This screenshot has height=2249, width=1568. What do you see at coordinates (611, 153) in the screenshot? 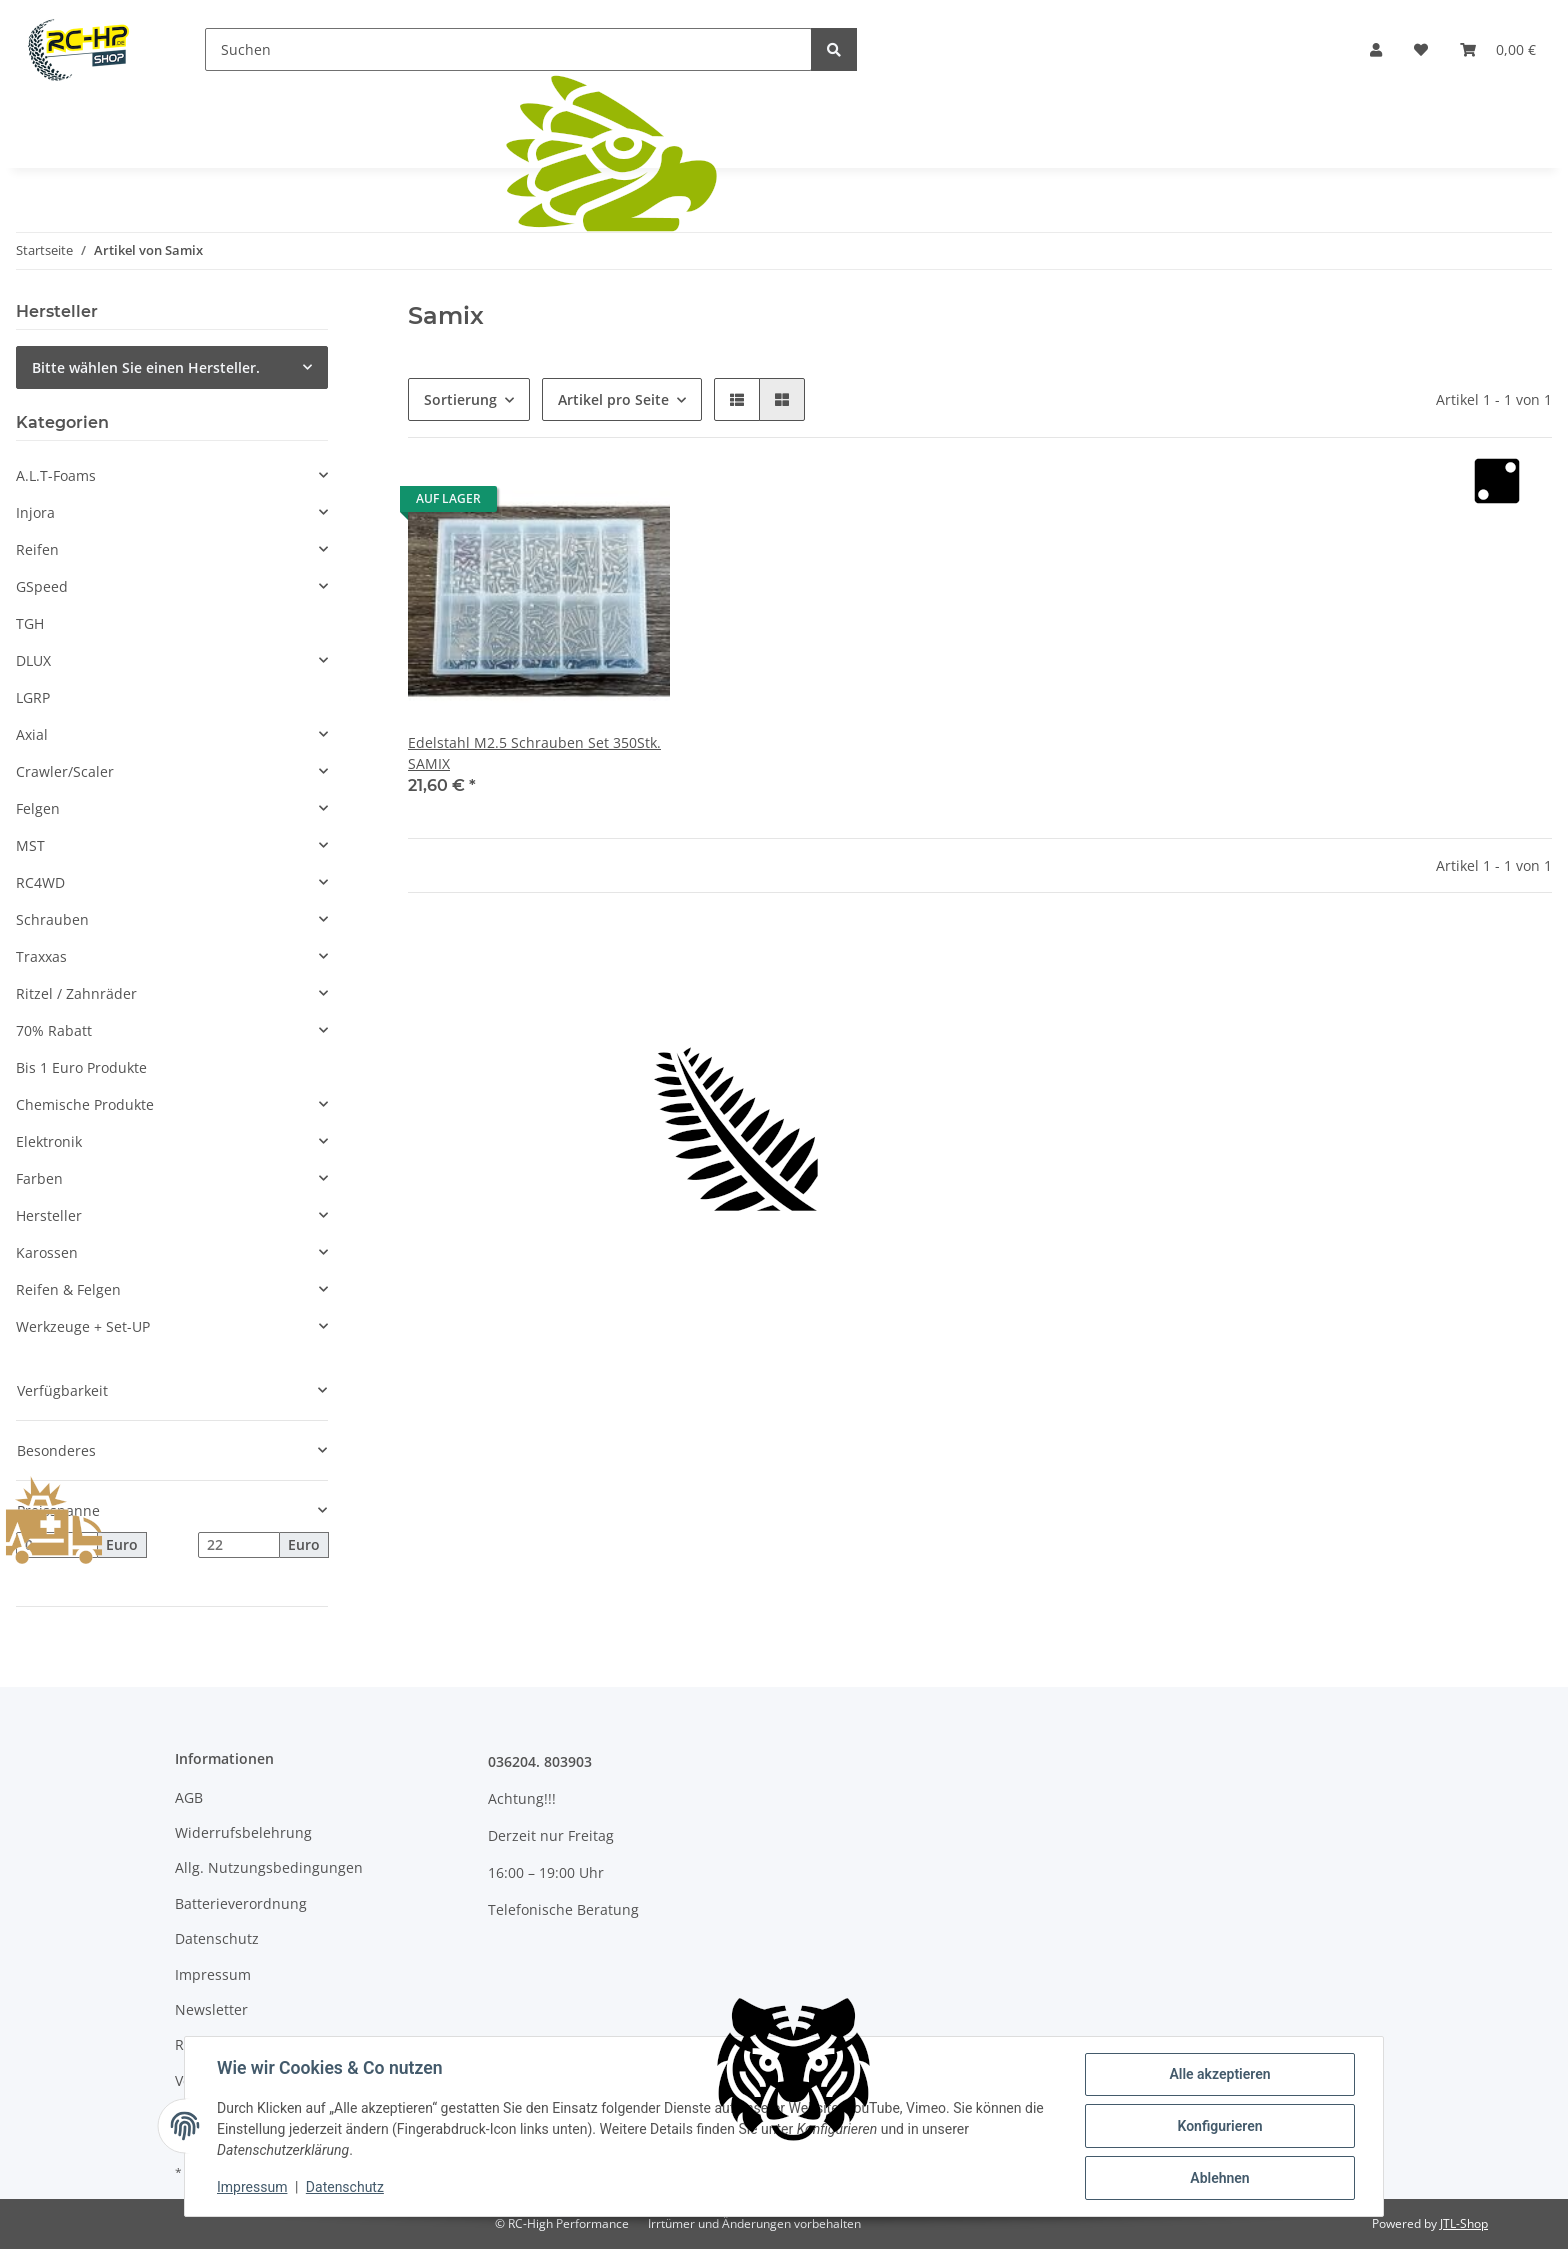
I see `aztec eagle symbol or cultural icon` at bounding box center [611, 153].